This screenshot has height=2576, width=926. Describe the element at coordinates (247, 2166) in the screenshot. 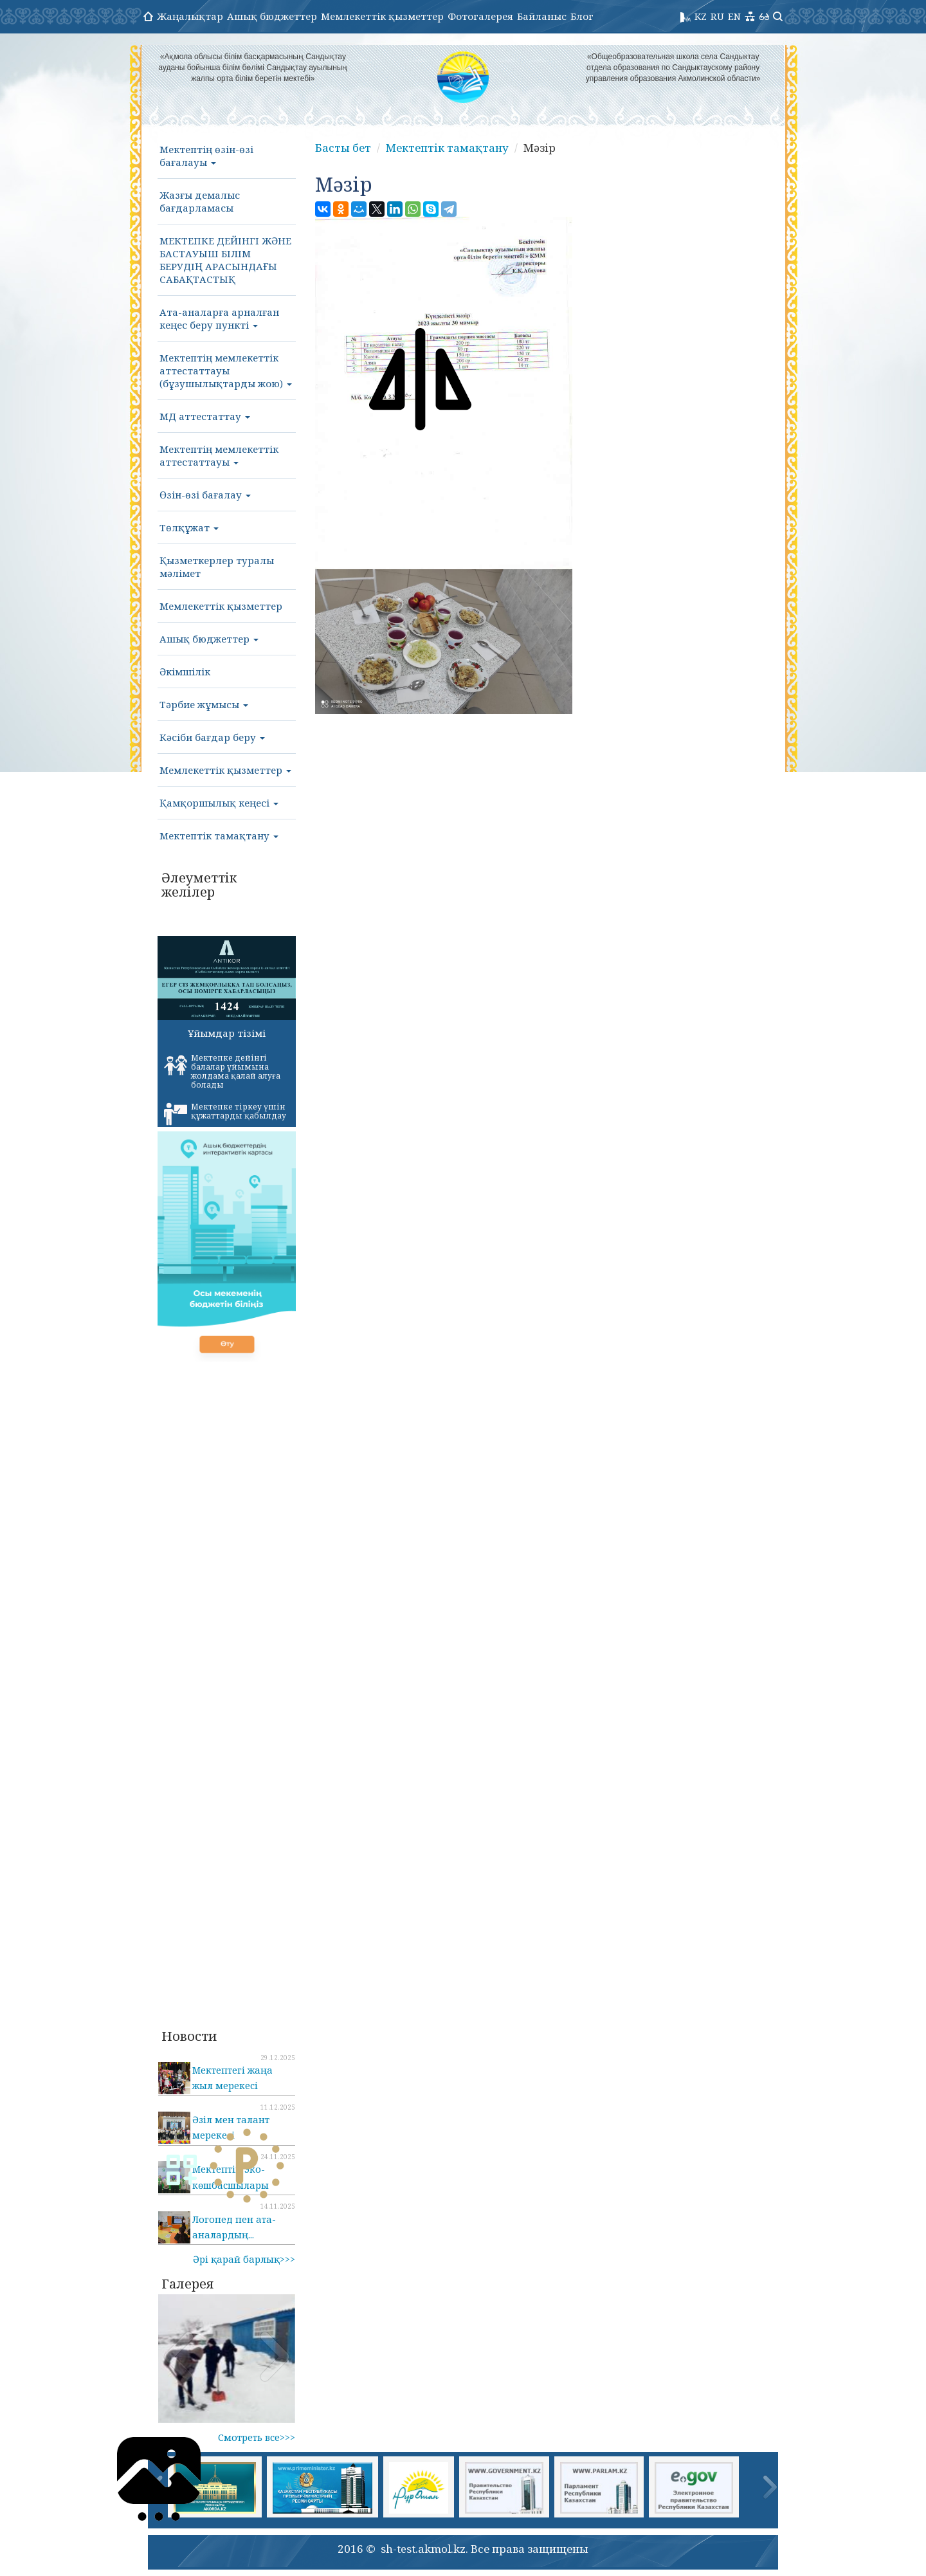

I see `indicates parking availability or location` at that location.